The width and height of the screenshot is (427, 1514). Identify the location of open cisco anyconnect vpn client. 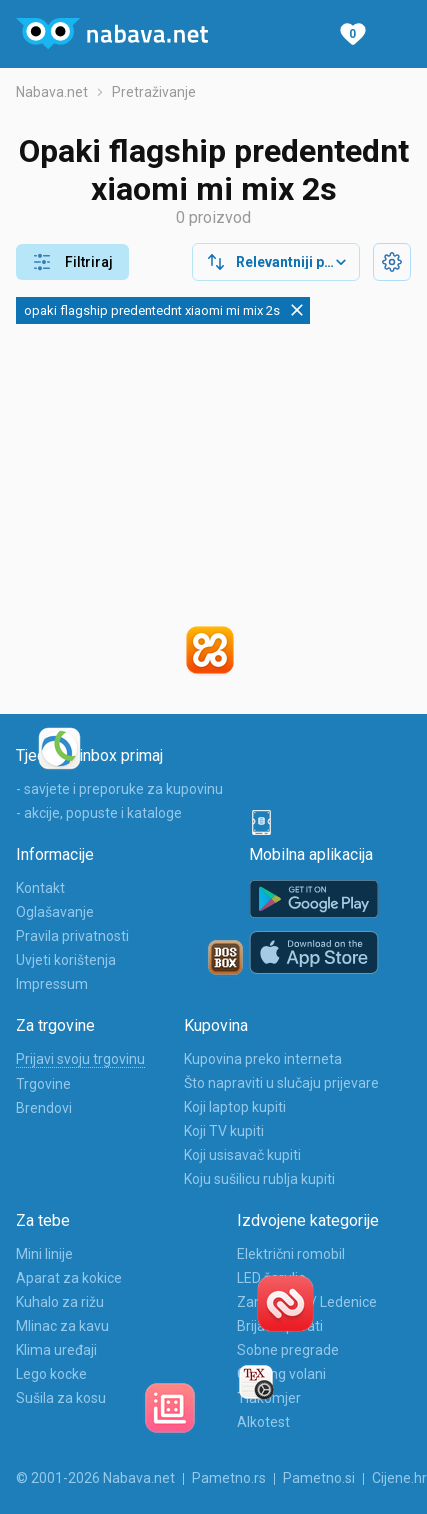
(59, 748).